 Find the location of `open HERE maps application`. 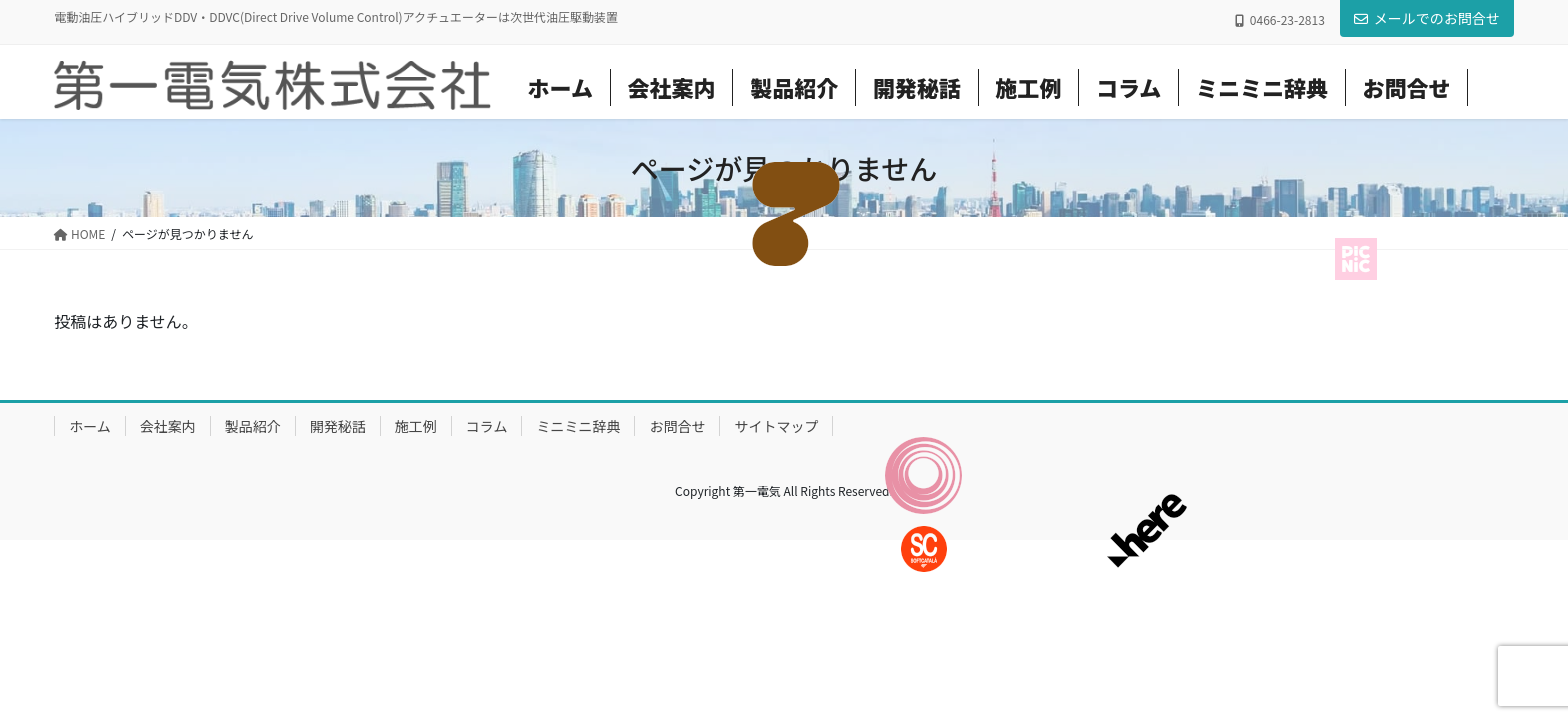

open HERE maps application is located at coordinates (1147, 531).